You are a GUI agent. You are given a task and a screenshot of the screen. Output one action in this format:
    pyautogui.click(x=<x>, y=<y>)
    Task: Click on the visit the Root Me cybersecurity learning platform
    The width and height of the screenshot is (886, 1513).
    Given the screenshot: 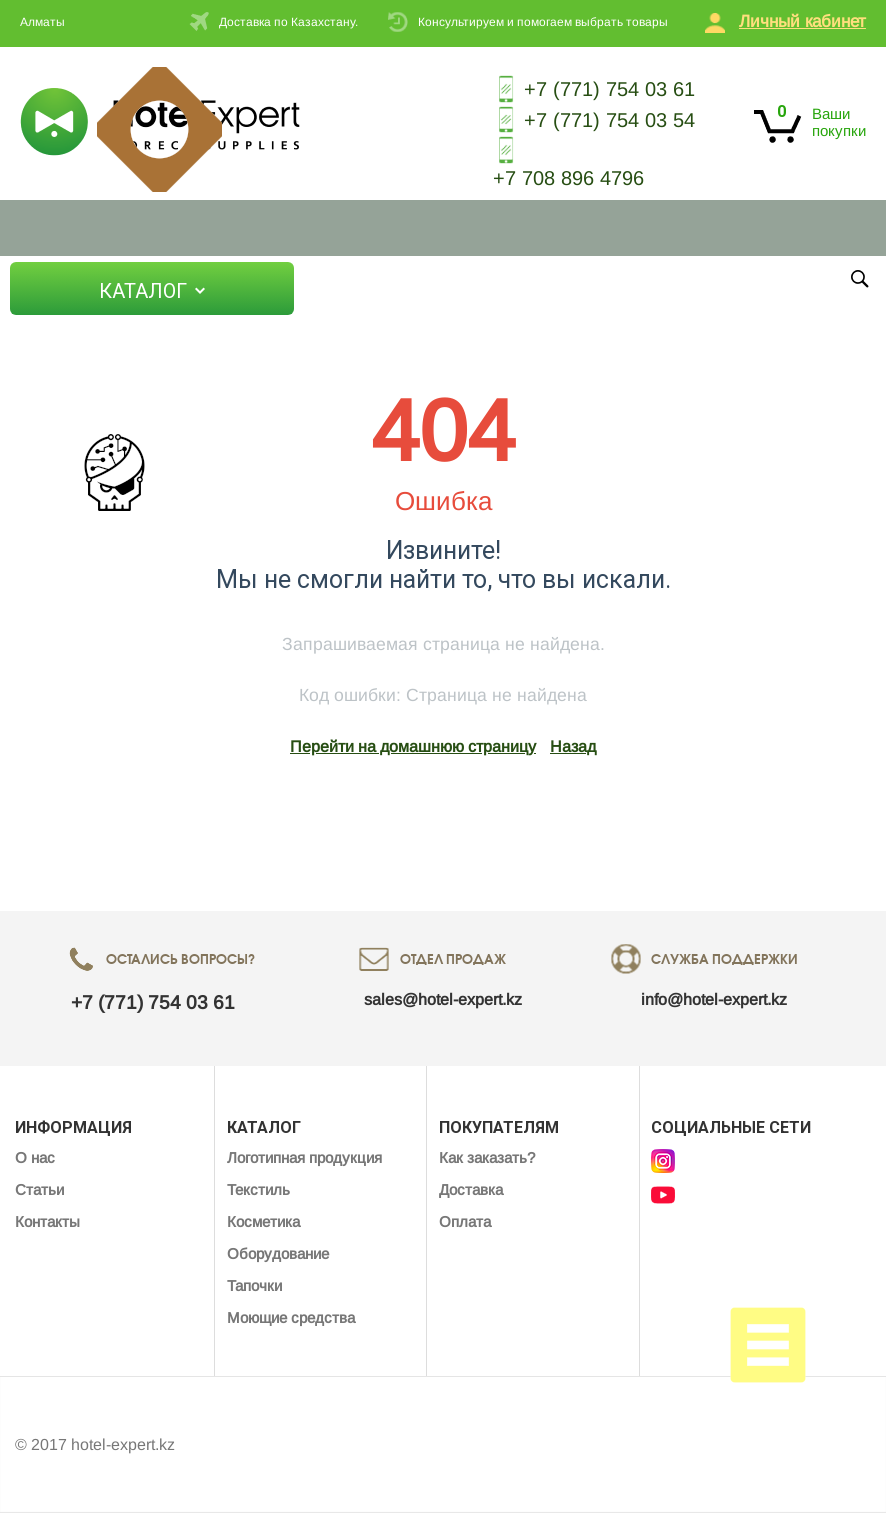 What is the action you would take?
    pyautogui.click(x=114, y=472)
    